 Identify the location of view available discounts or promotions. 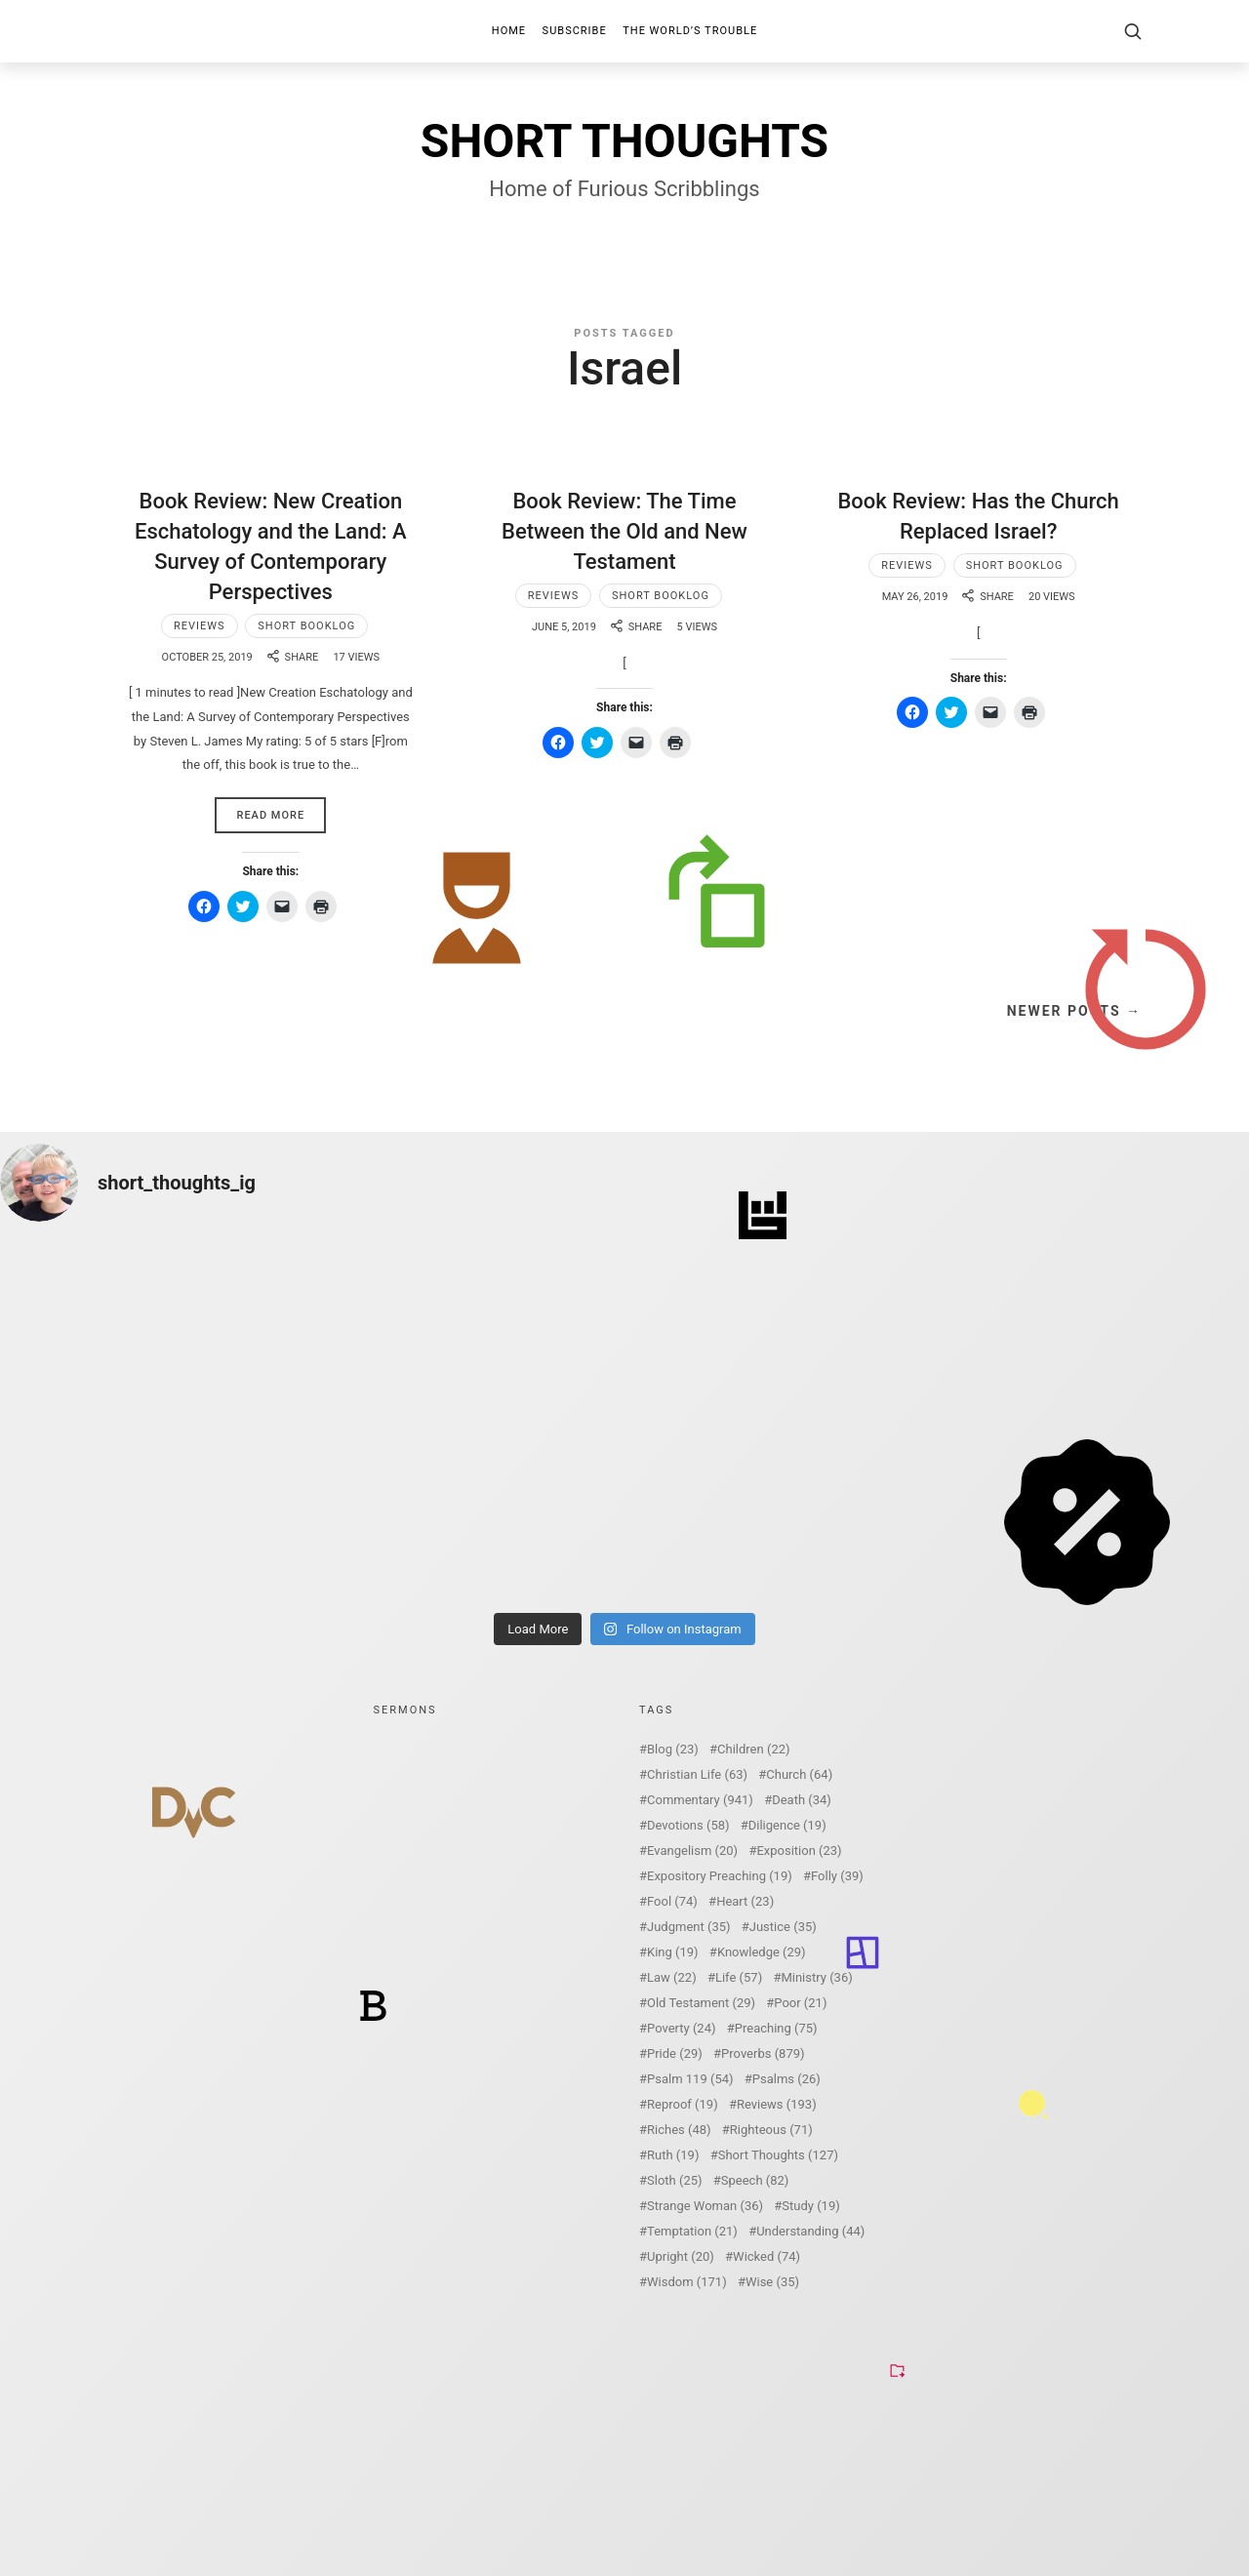
(1087, 1522).